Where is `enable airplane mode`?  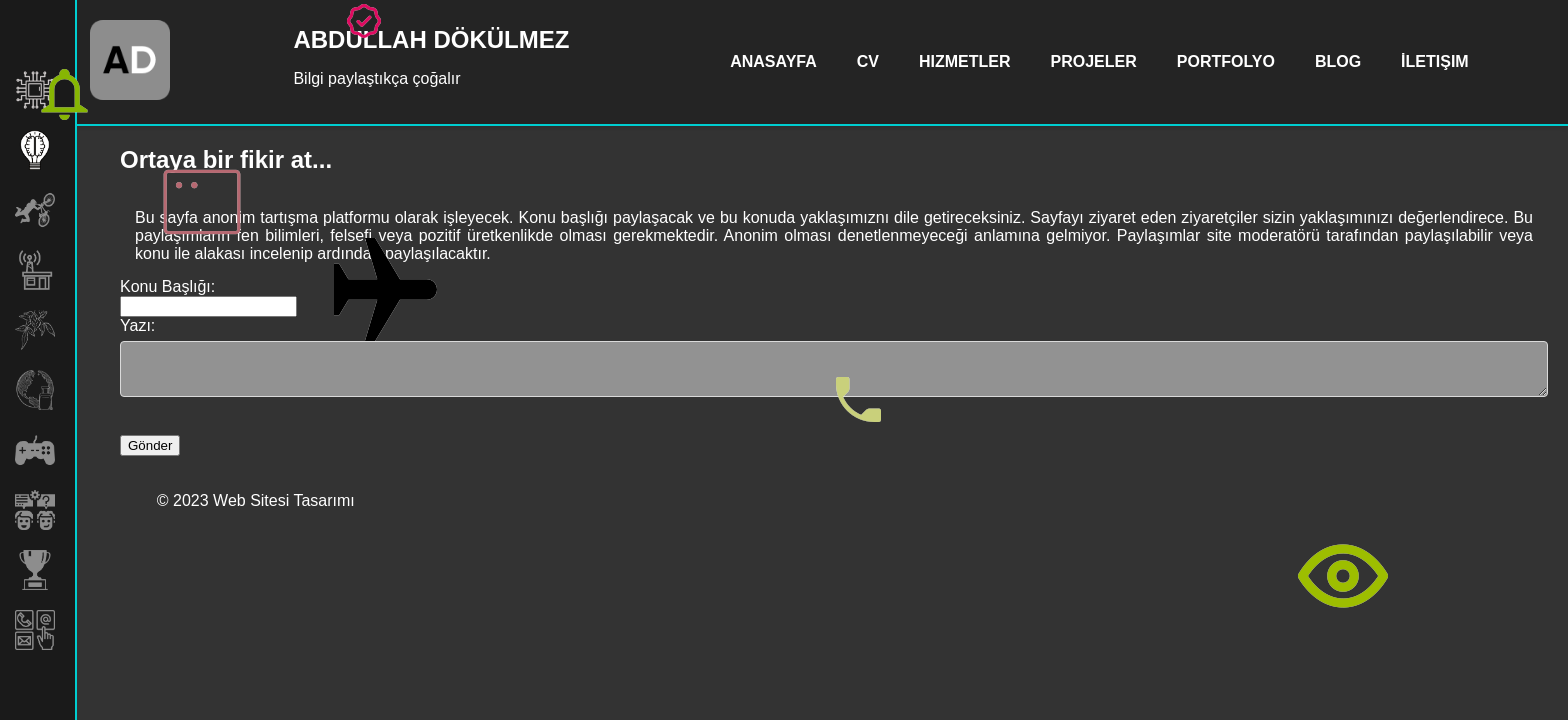
enable airplane mode is located at coordinates (385, 289).